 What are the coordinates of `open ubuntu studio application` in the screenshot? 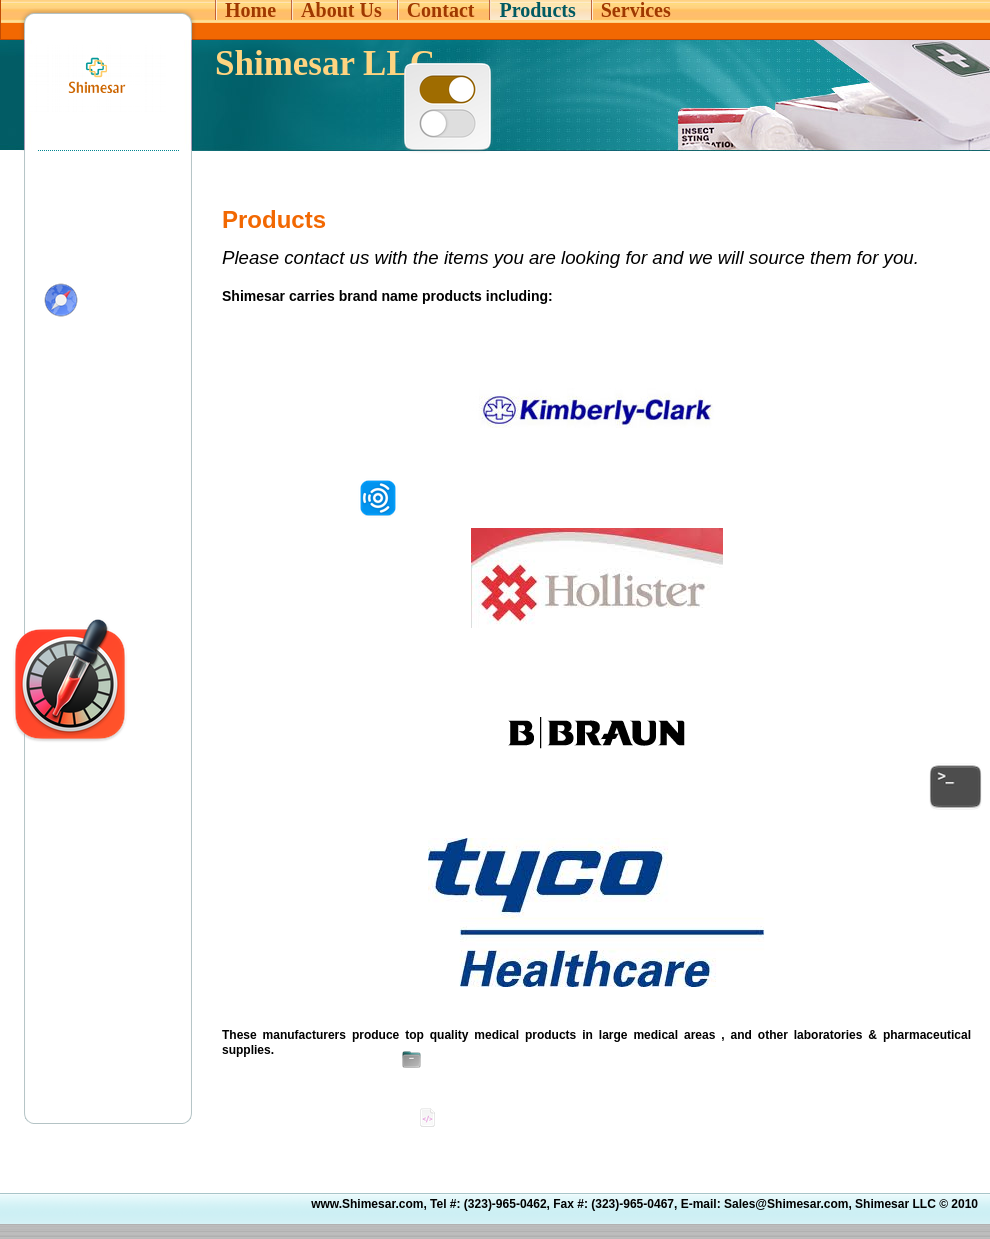 It's located at (378, 498).